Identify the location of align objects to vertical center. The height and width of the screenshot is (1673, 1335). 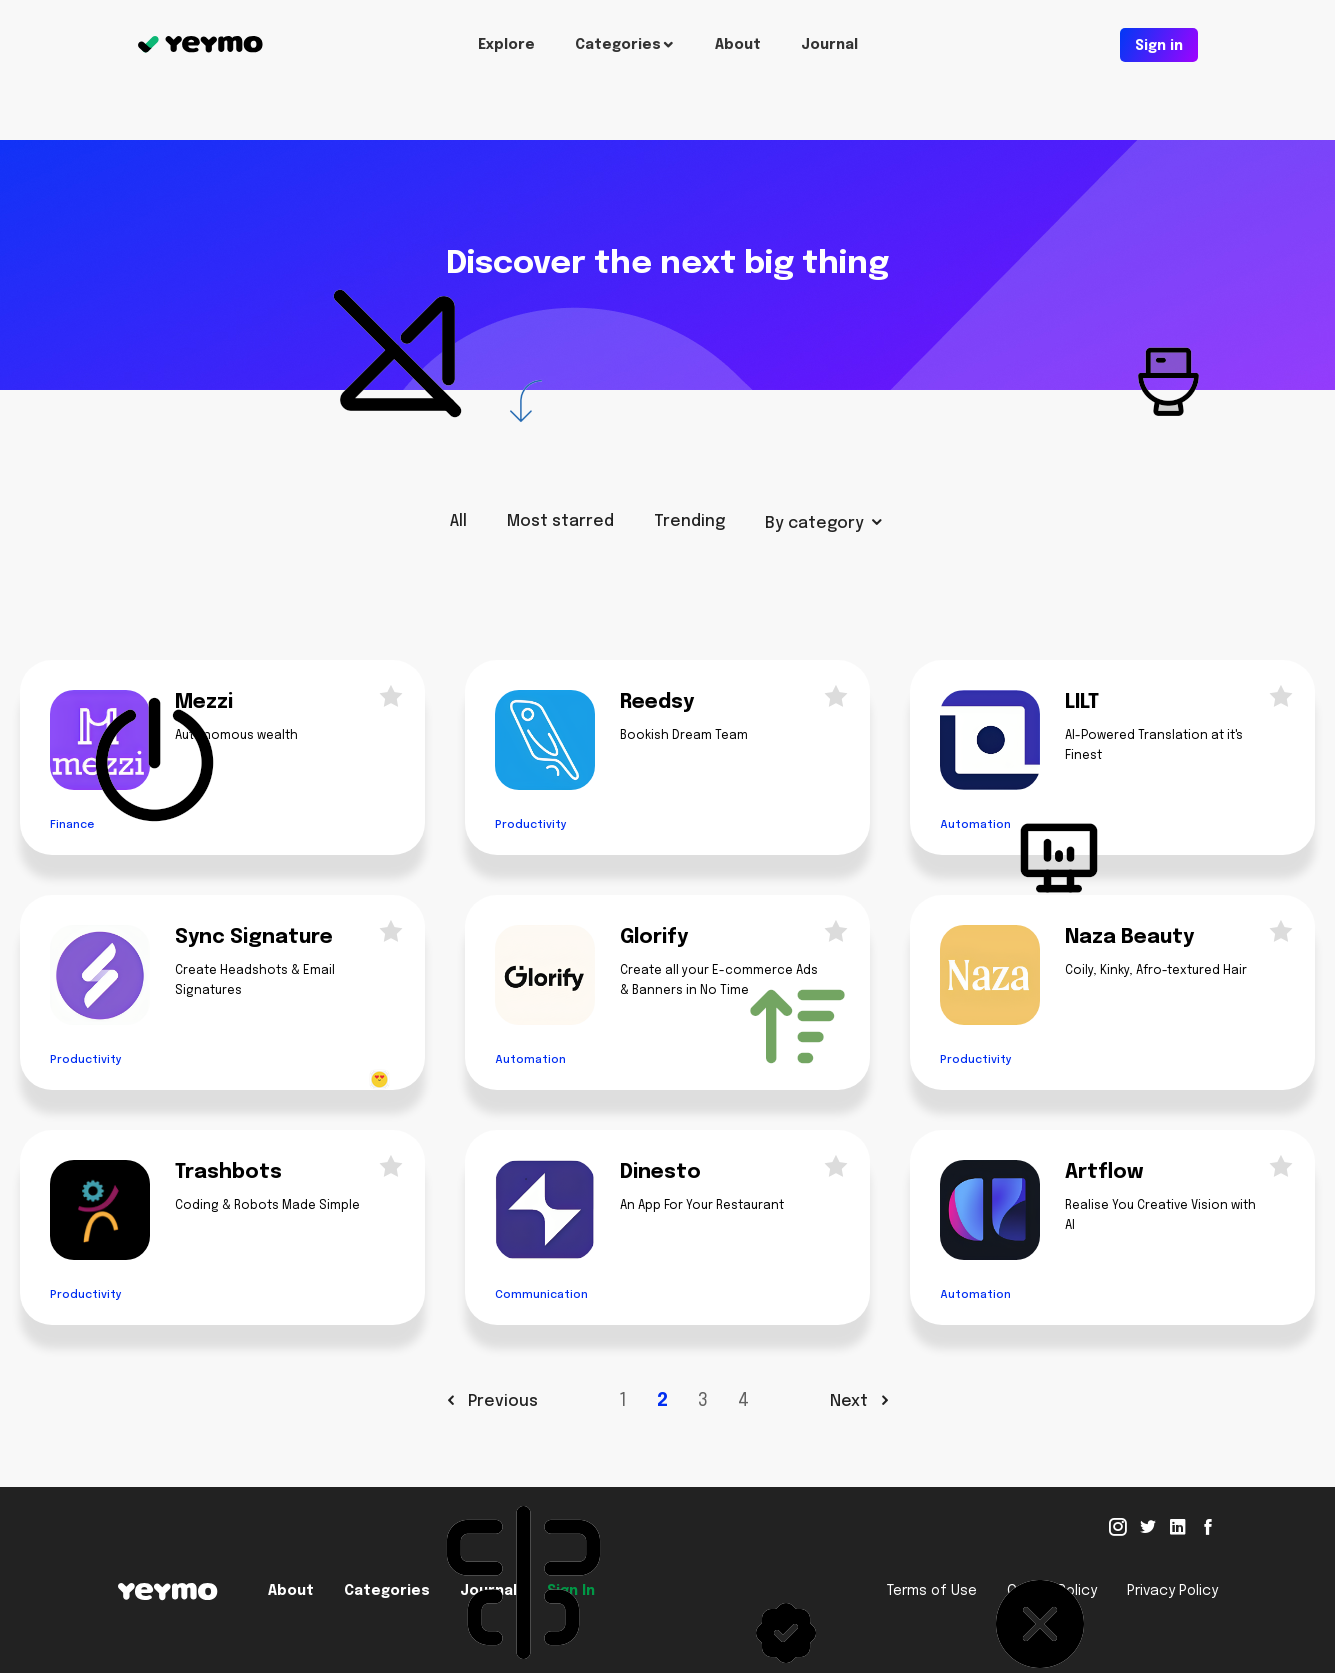
(523, 1582).